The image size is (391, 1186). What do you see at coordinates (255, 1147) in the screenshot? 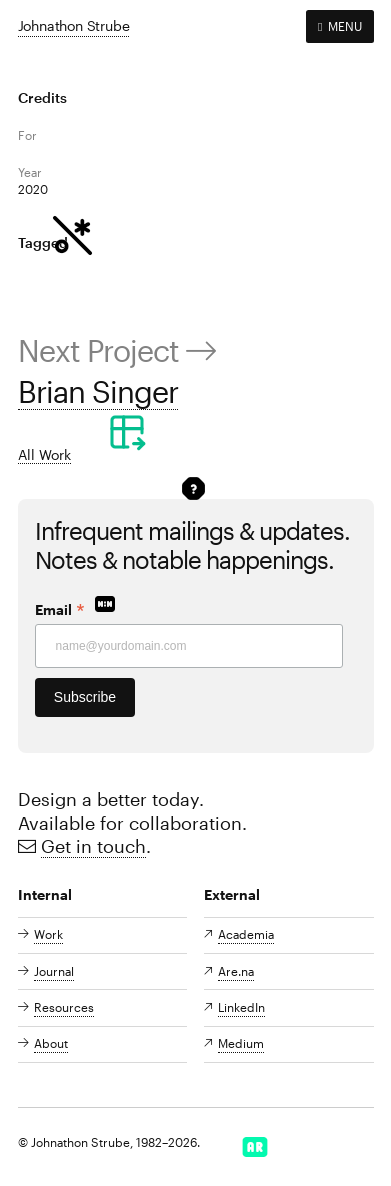
I see `indicates augmented reality feature available` at bounding box center [255, 1147].